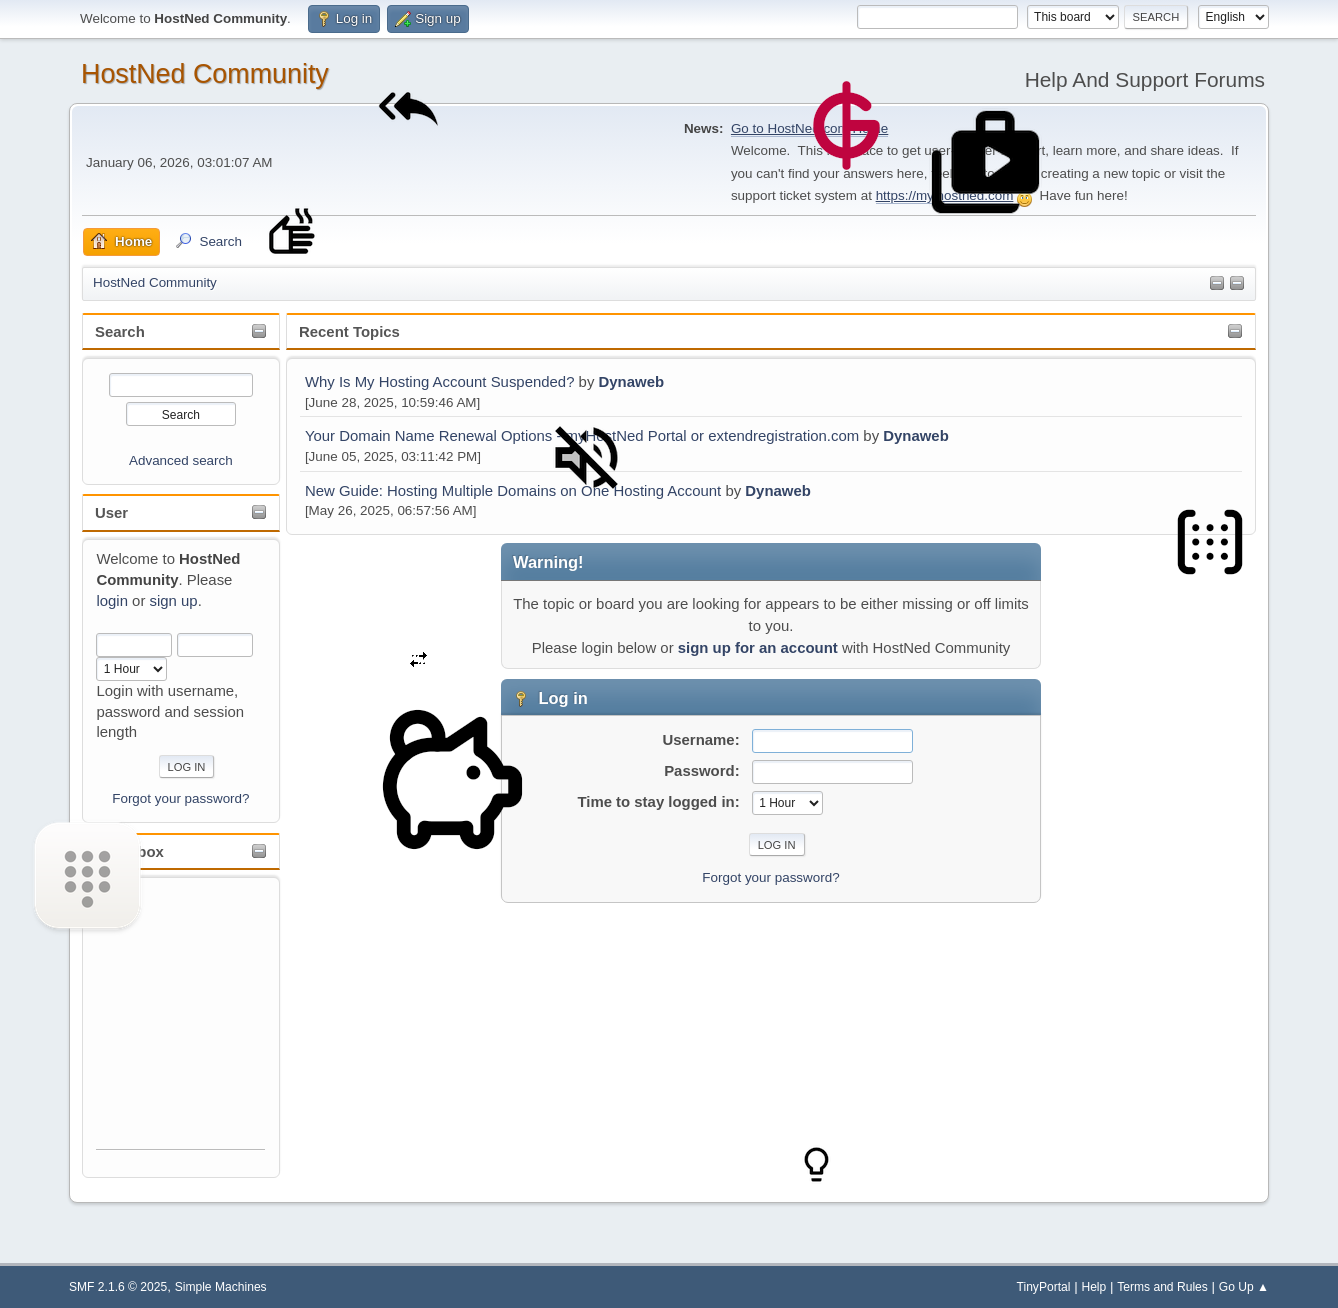 Image resolution: width=1338 pixels, height=1308 pixels. Describe the element at coordinates (418, 659) in the screenshot. I see `indicates multiple stops on a route` at that location.